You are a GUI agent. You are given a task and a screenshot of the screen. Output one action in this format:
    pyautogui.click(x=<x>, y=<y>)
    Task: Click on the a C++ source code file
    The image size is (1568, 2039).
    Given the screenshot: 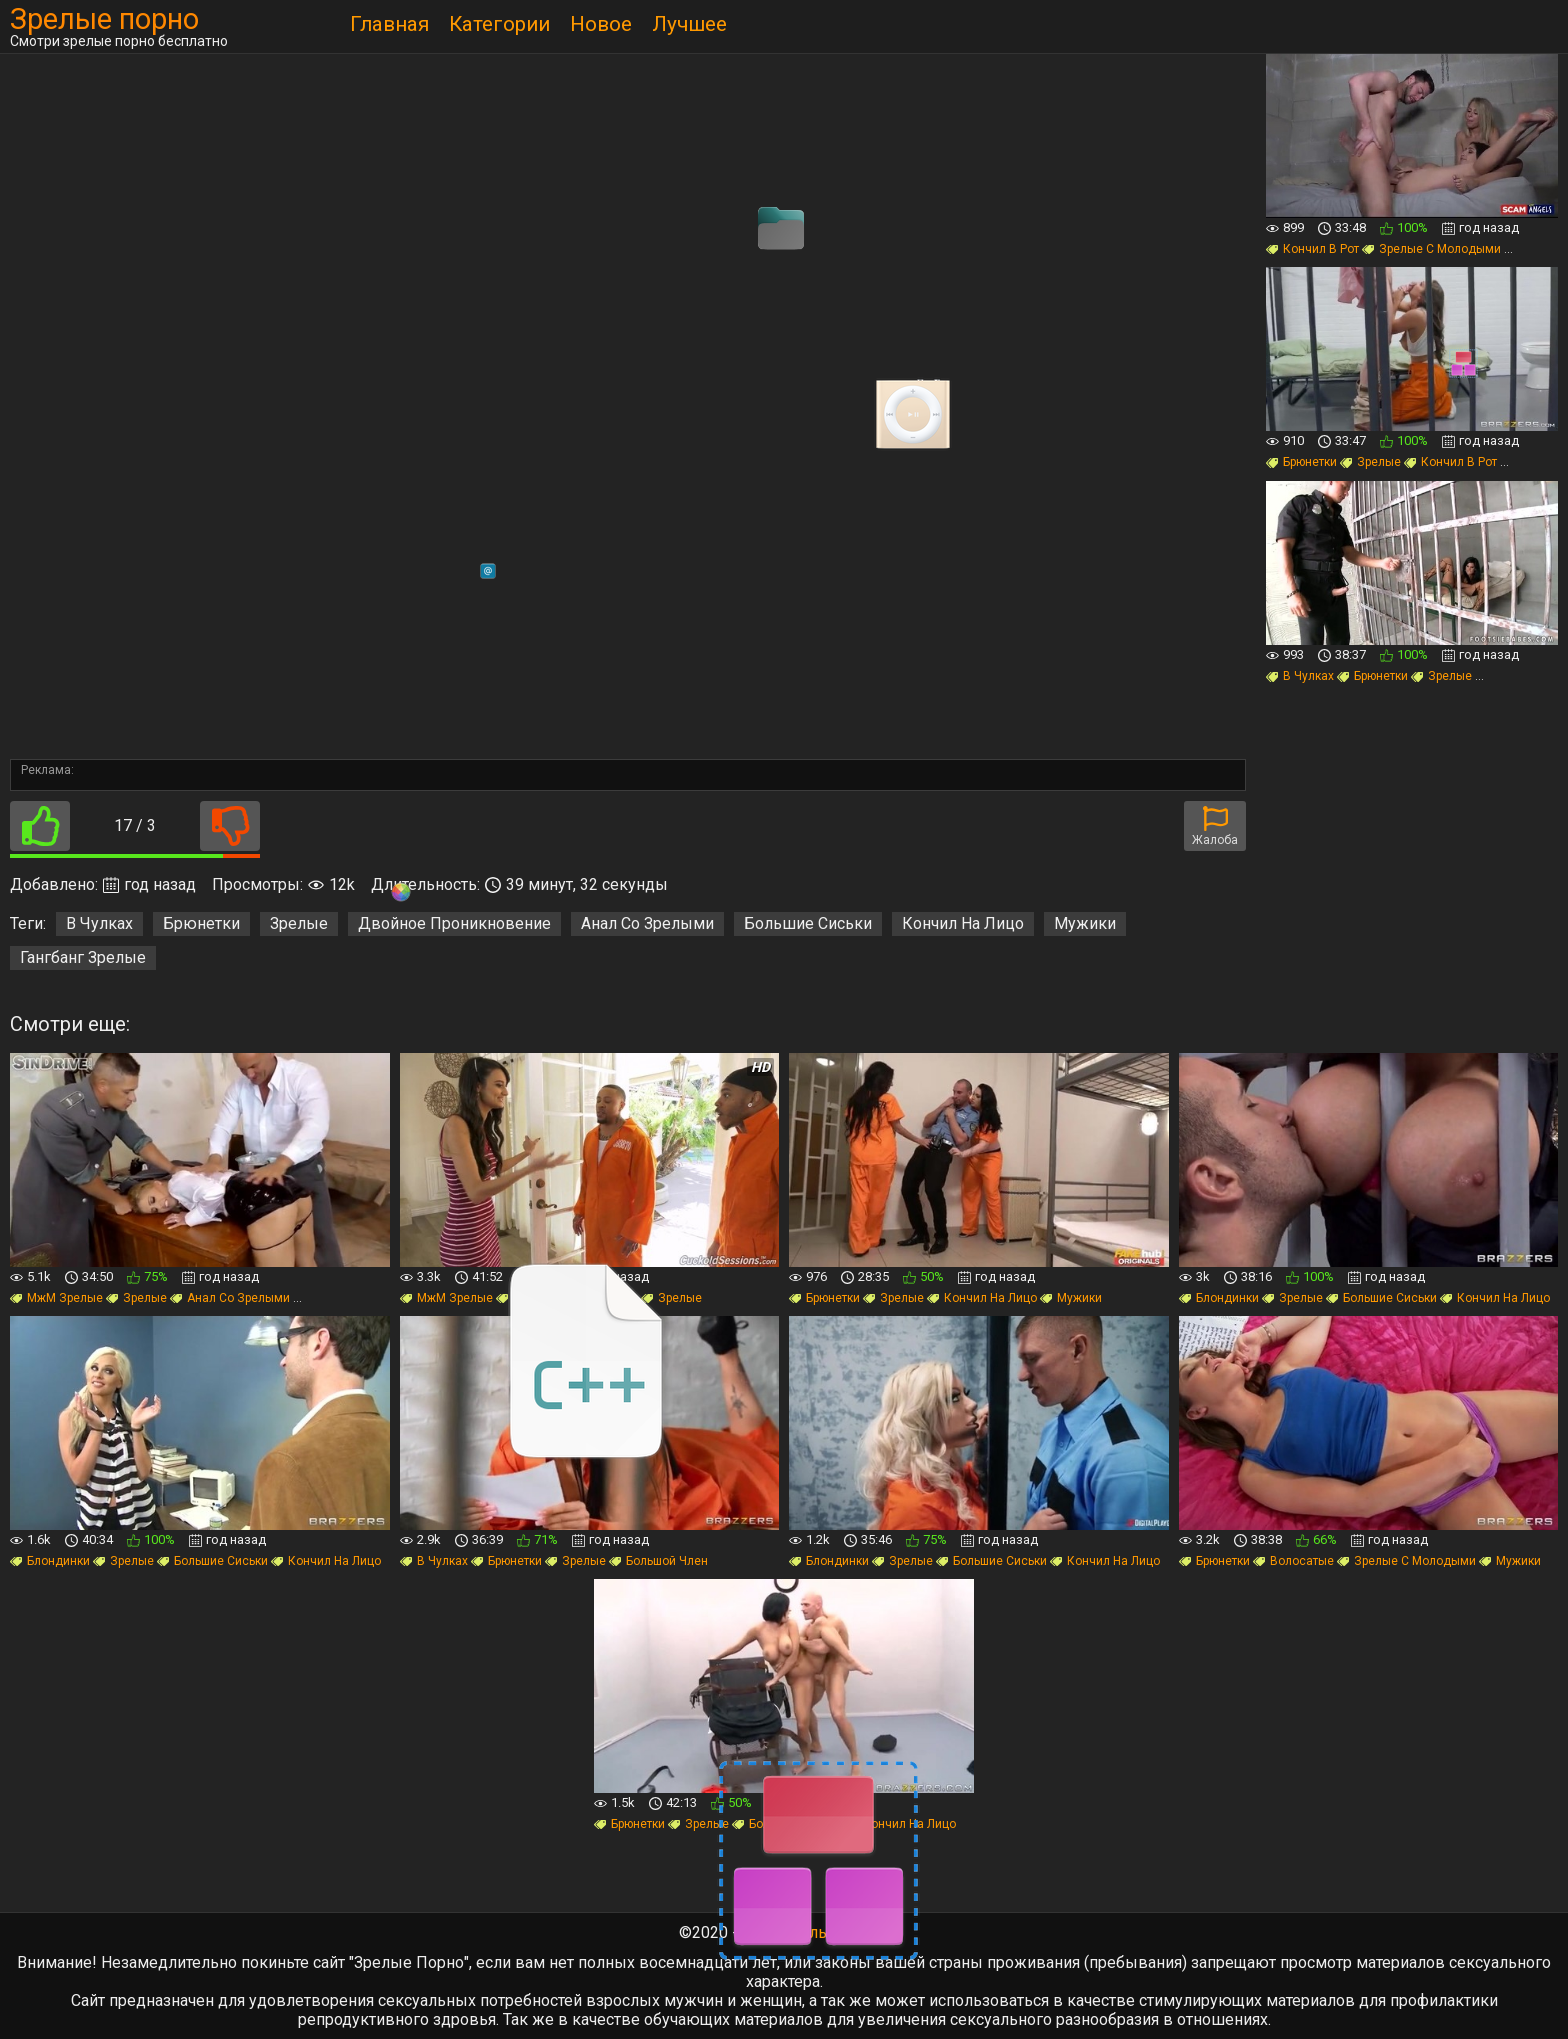 What is the action you would take?
    pyautogui.click(x=586, y=1361)
    